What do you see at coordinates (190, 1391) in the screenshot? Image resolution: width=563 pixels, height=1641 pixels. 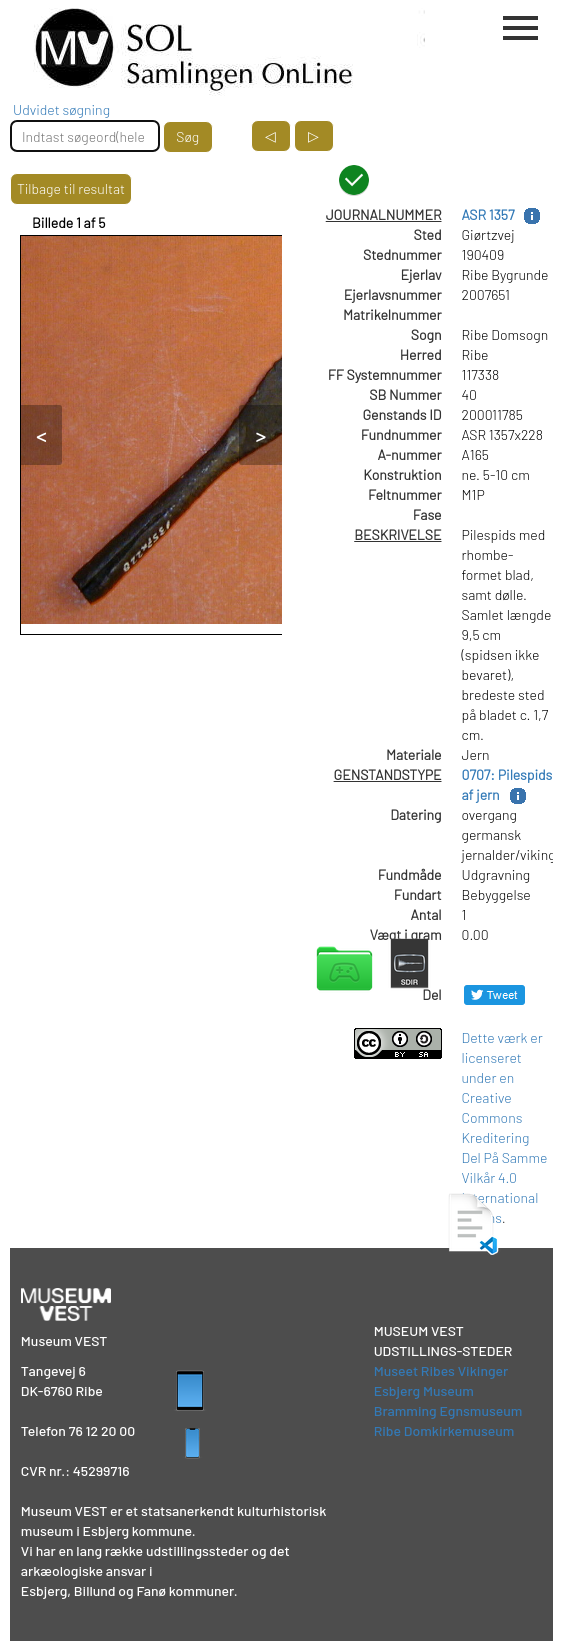 I see `iPad device connected to this computer` at bounding box center [190, 1391].